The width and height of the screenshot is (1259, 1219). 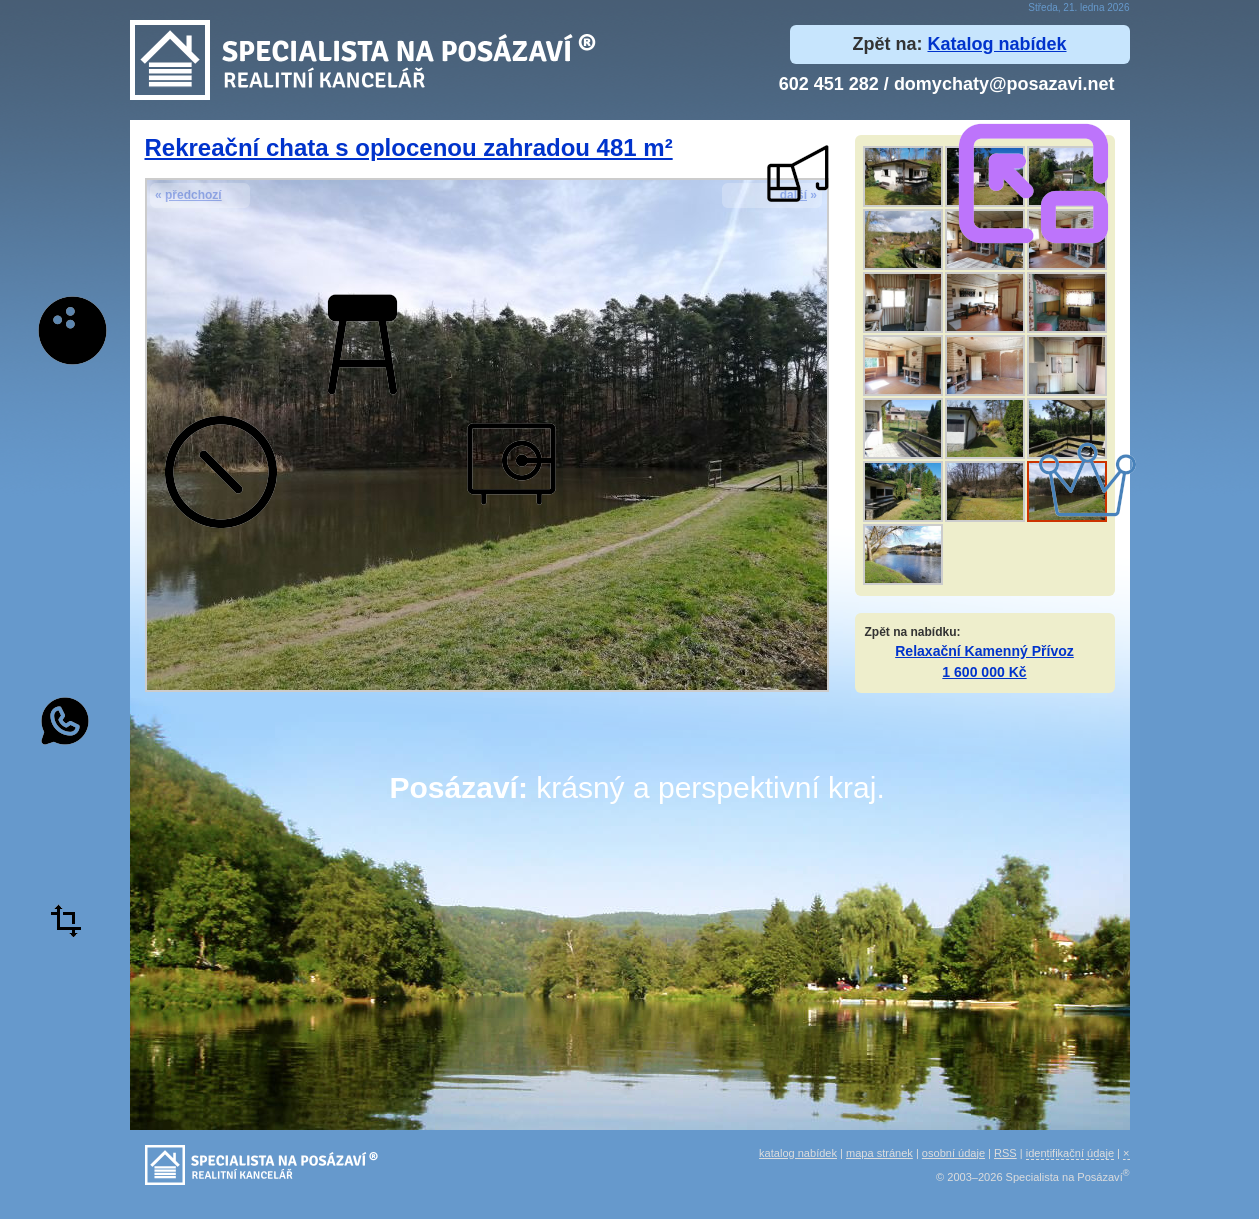 I want to click on indicates premium or VIP membership status, so click(x=1087, y=484).